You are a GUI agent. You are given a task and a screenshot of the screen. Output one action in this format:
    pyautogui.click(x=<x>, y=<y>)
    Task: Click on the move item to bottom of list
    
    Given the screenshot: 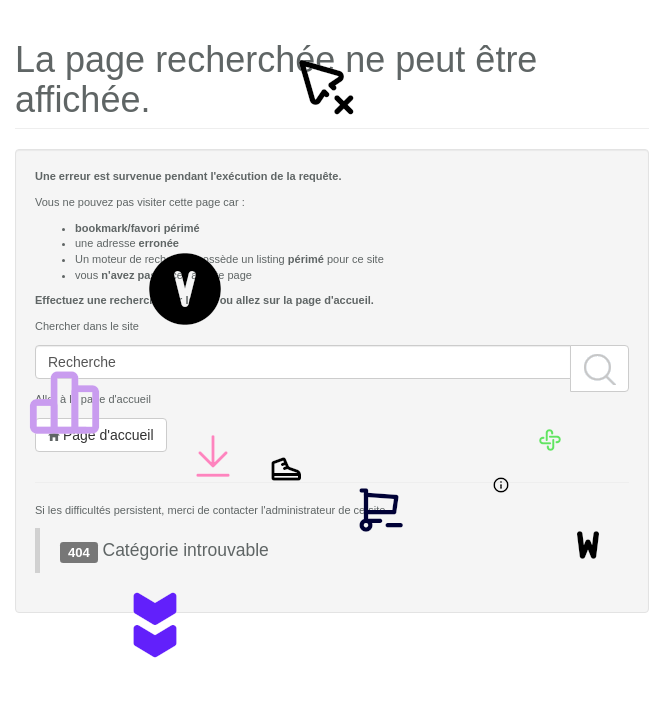 What is the action you would take?
    pyautogui.click(x=213, y=456)
    